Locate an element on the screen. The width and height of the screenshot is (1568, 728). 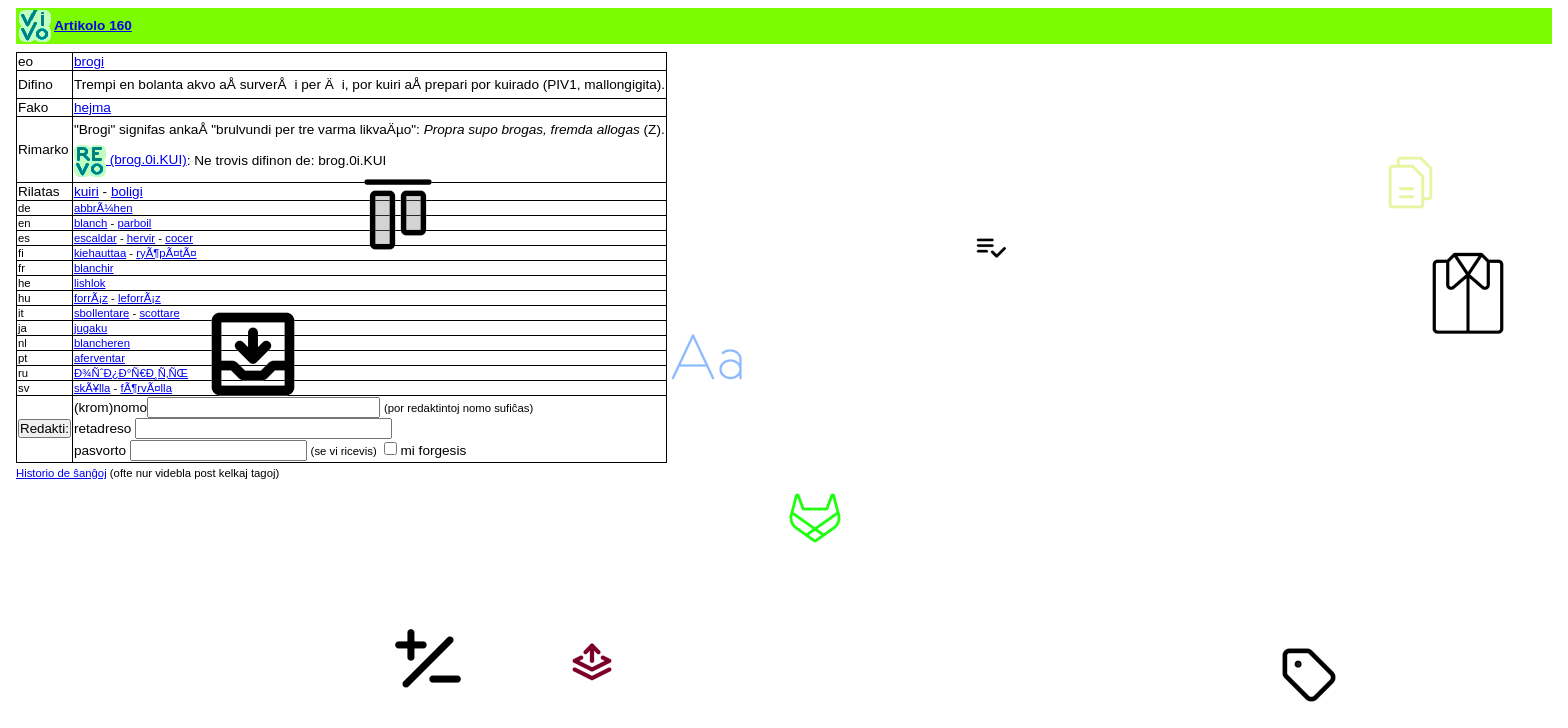
item successfully added to playlist is located at coordinates (991, 247).